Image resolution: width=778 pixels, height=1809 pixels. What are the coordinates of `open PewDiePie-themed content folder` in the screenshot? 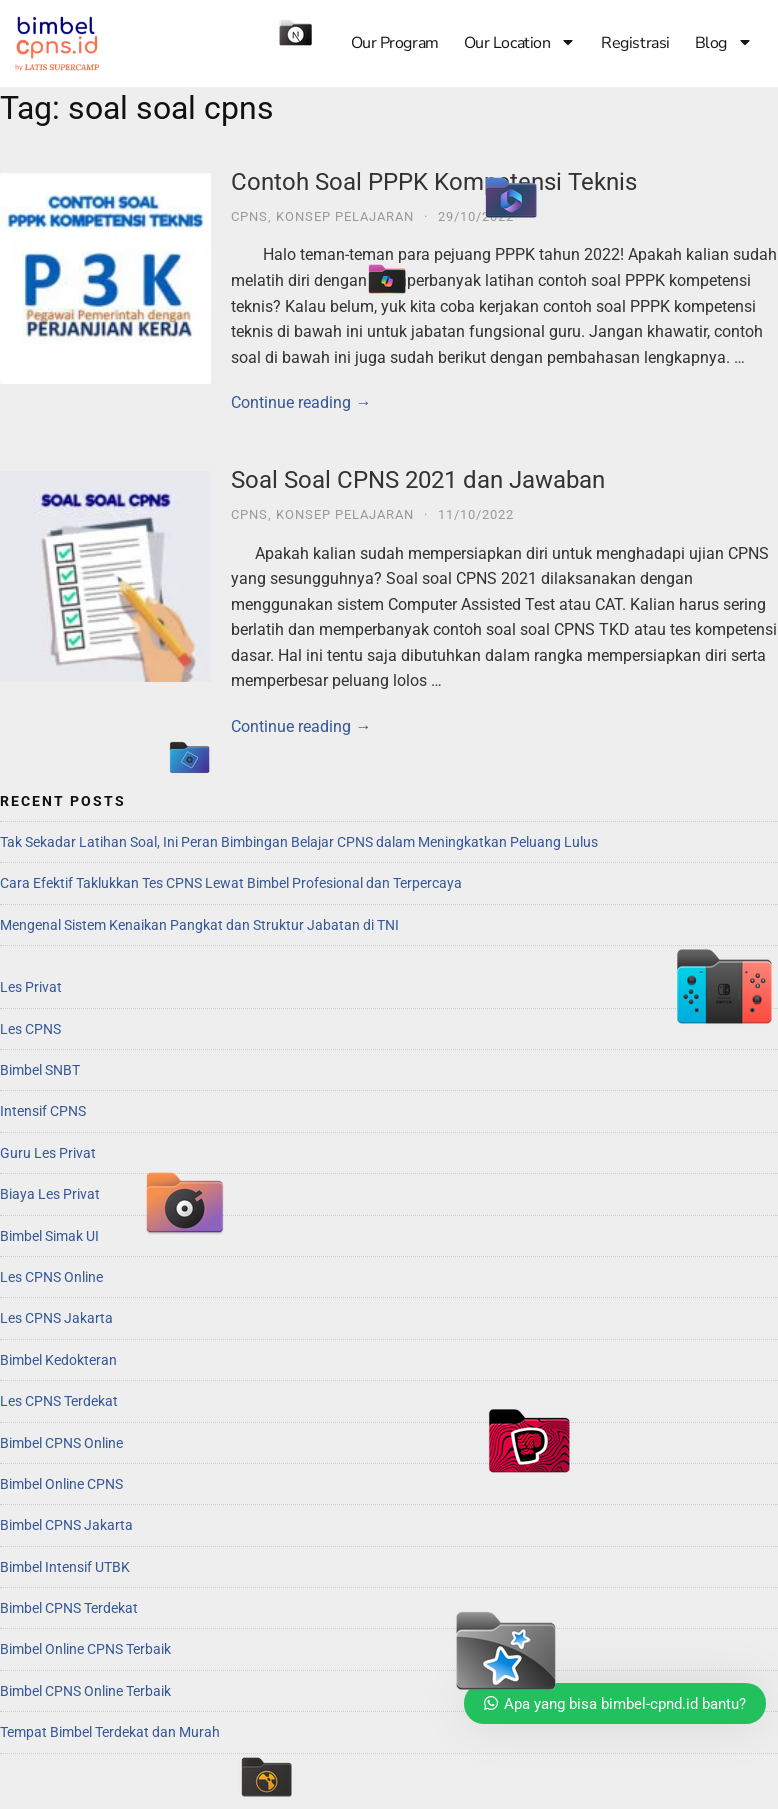 It's located at (529, 1443).